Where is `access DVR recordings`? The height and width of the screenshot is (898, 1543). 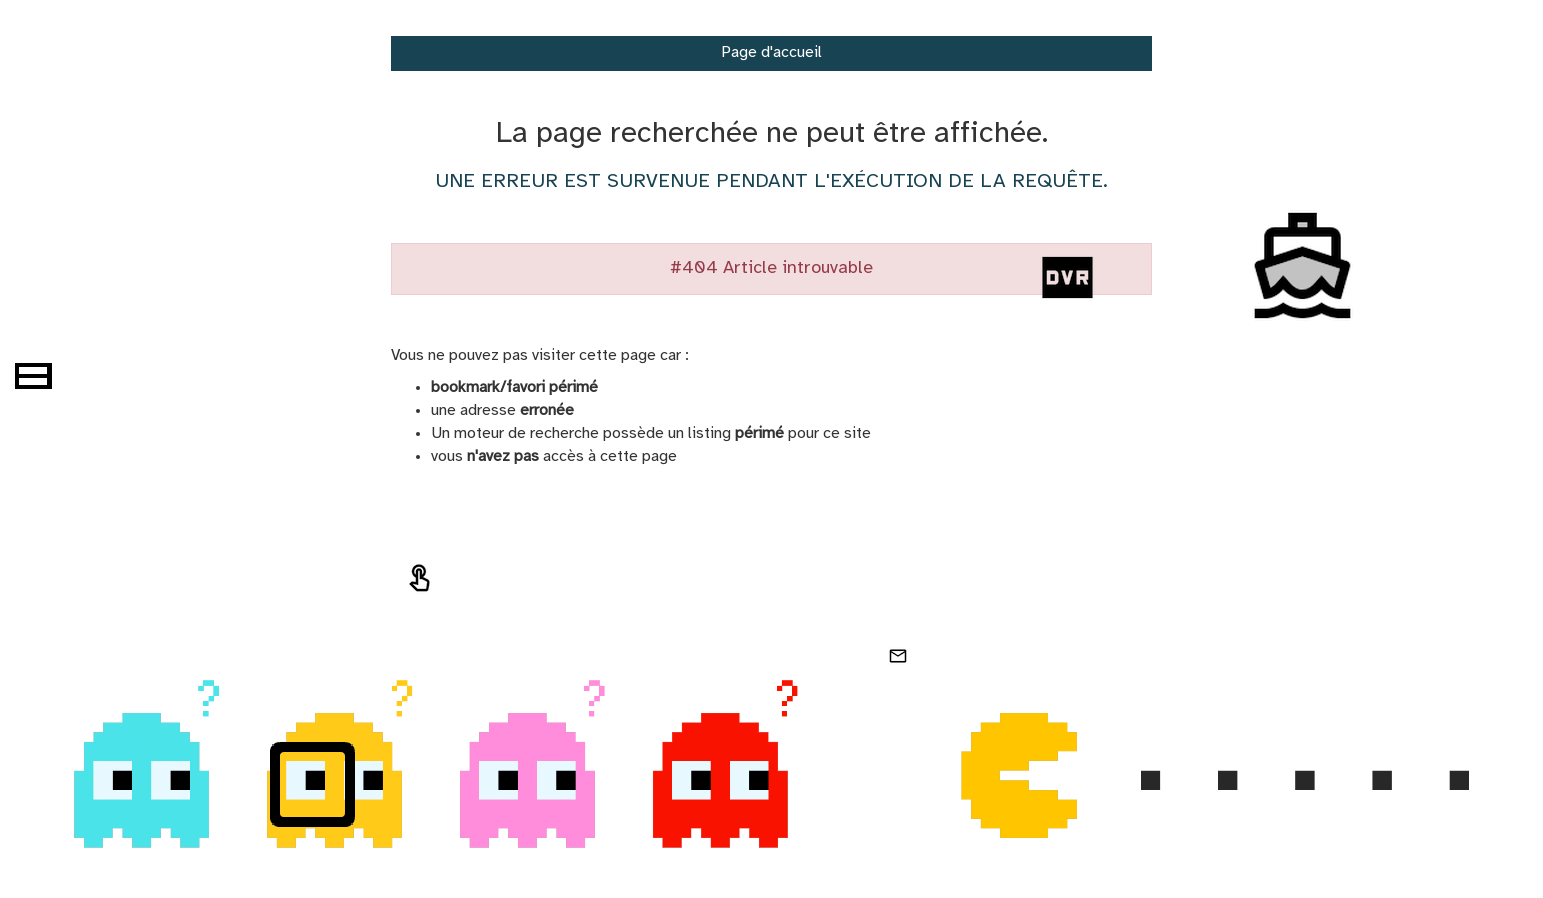
access DVR recordings is located at coordinates (1067, 277).